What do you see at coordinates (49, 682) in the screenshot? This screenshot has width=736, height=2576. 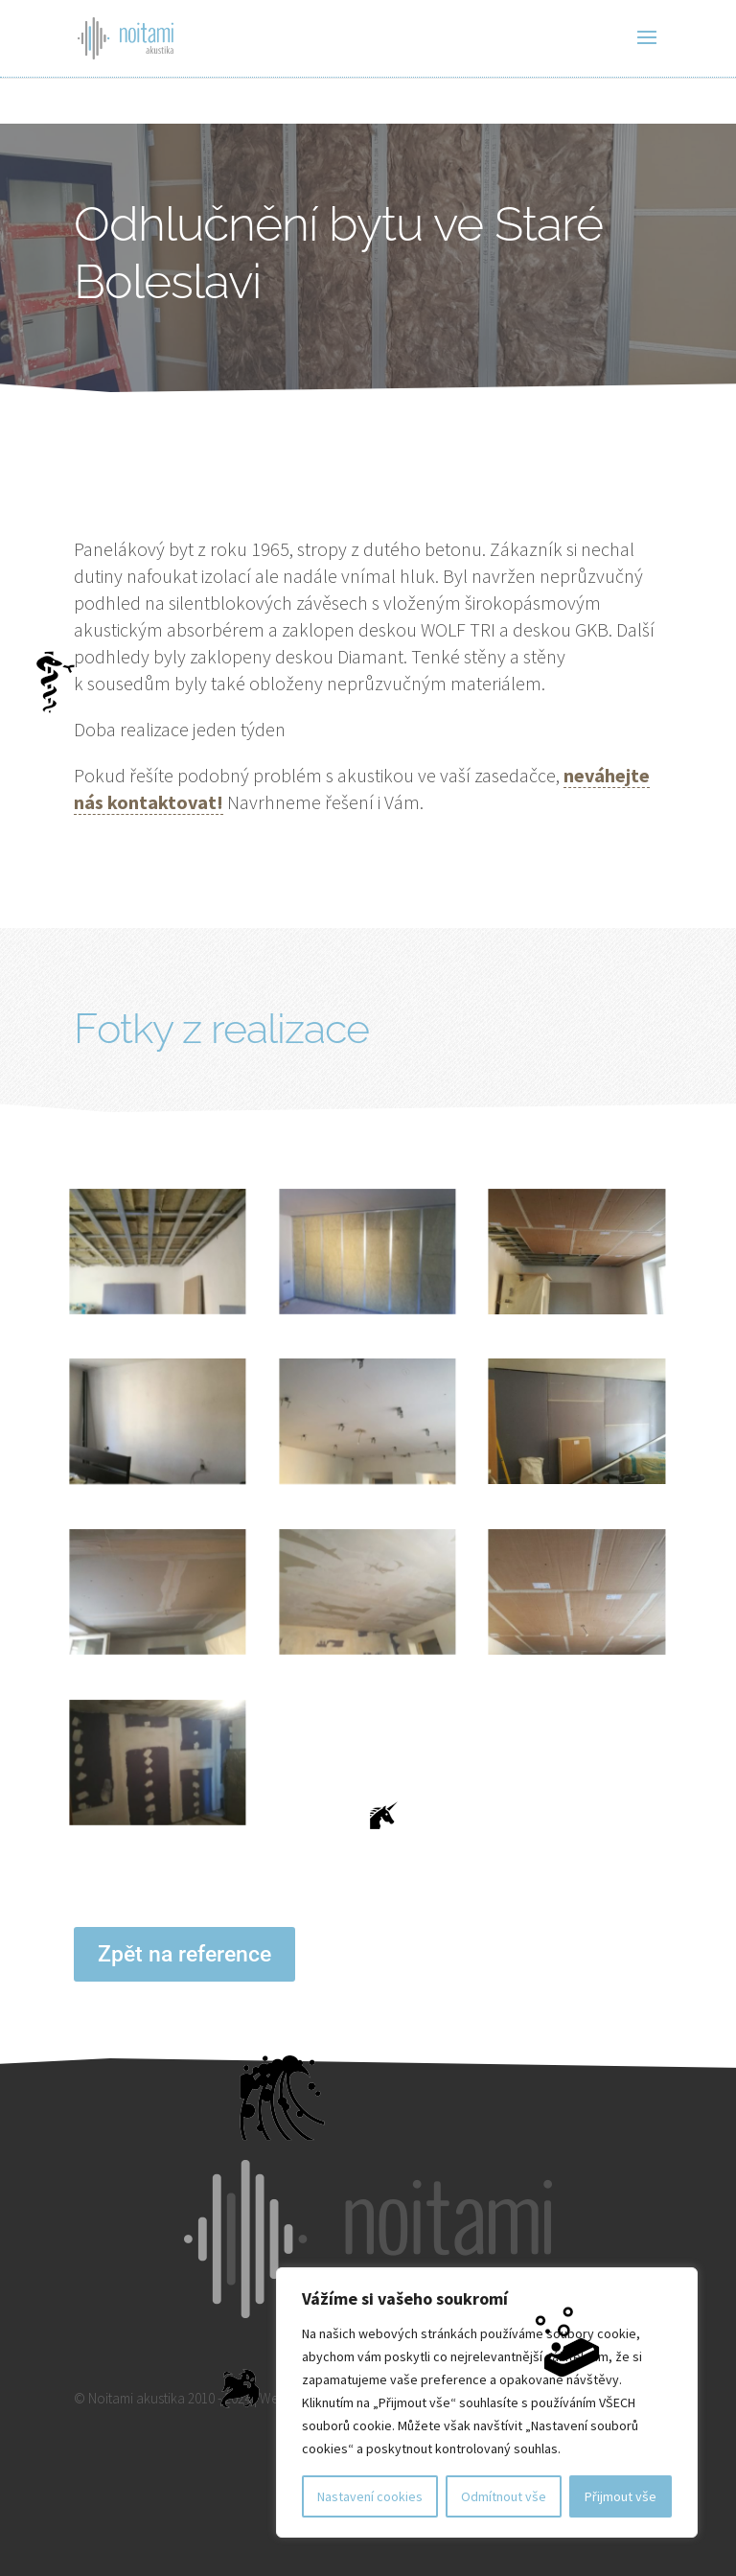 I see `access health or medical features` at bounding box center [49, 682].